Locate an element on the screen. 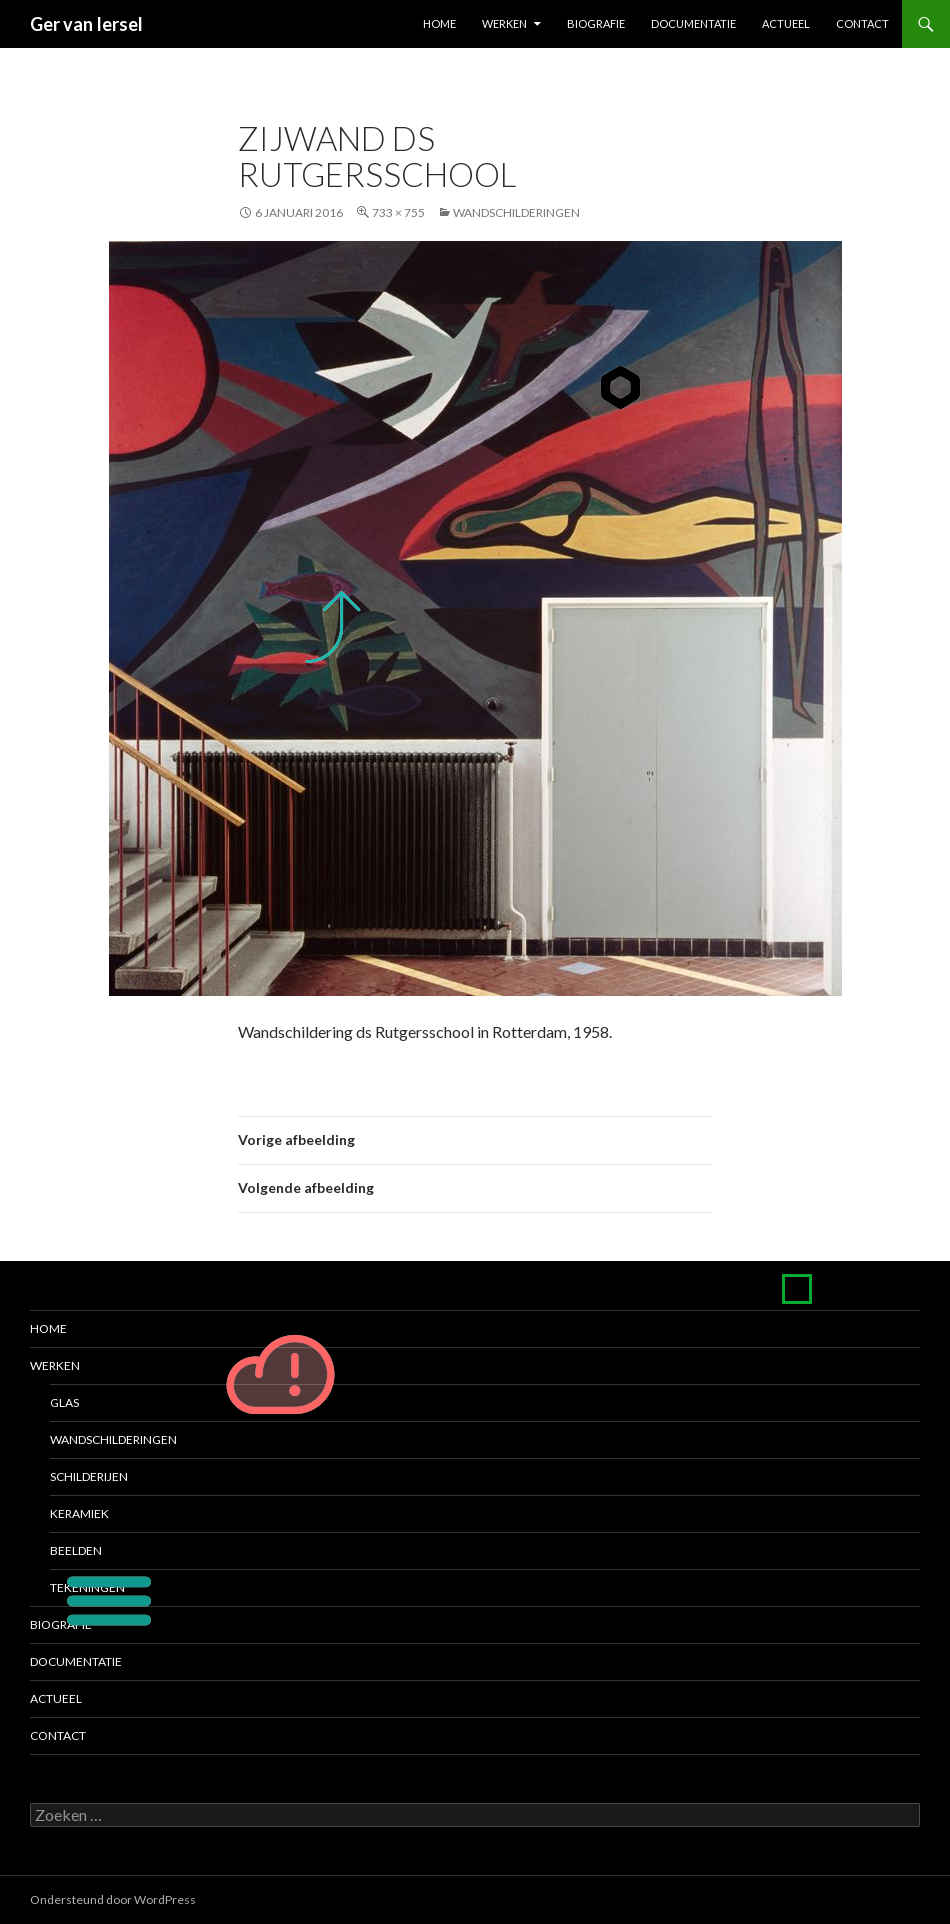 The height and width of the screenshot is (1924, 950). cloud storage warning or issue detected is located at coordinates (280, 1374).